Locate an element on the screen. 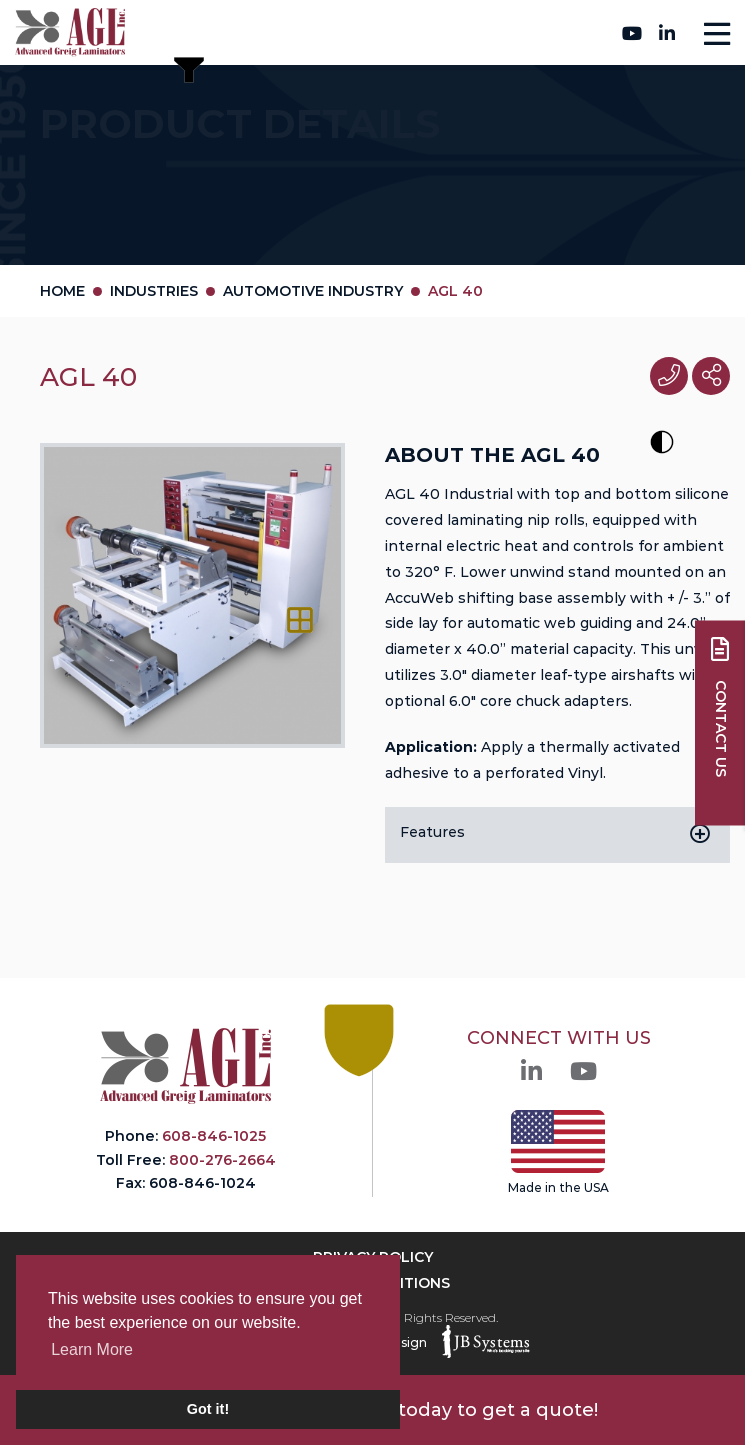  view items in grid layout is located at coordinates (300, 620).